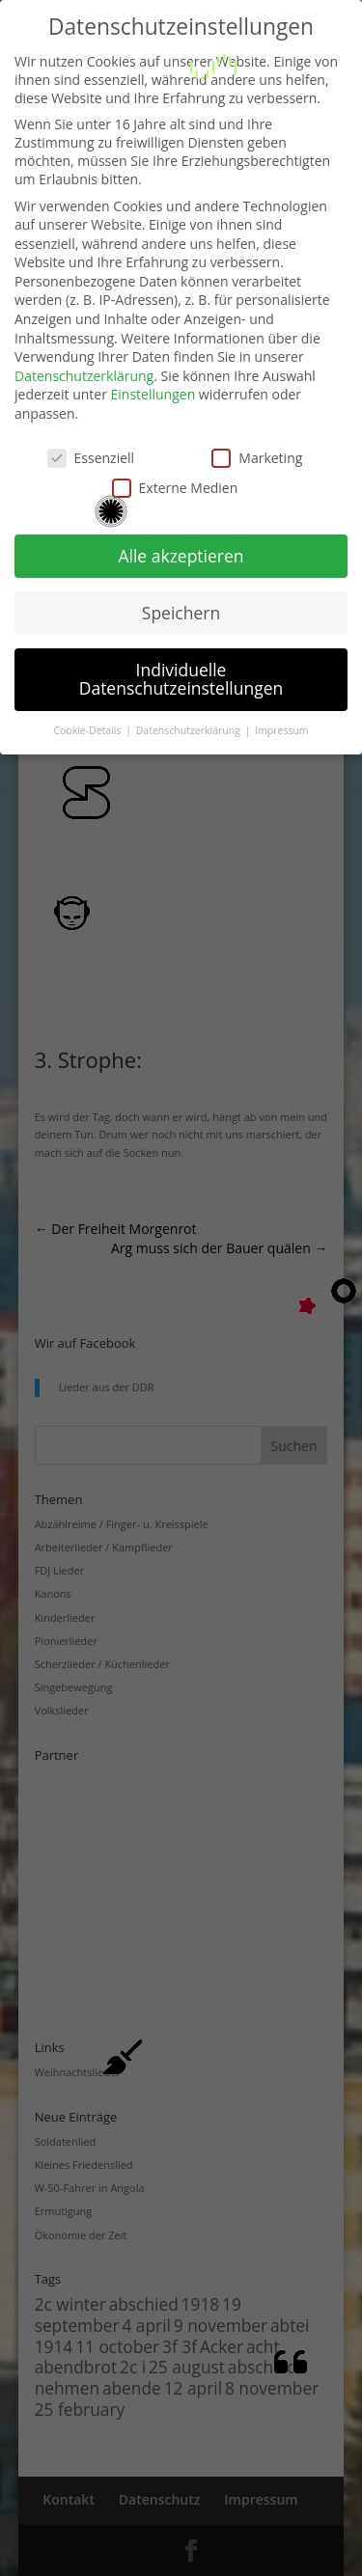  I want to click on first order logo from star wars franchise, so click(111, 511).